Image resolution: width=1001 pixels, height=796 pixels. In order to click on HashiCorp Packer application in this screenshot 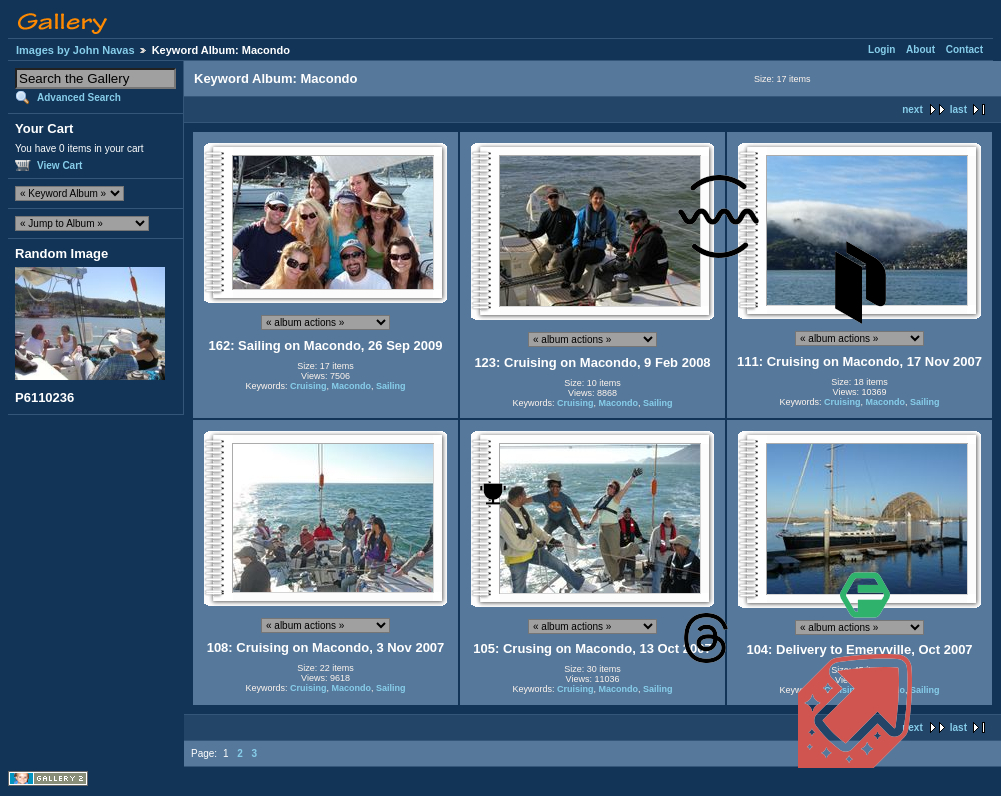, I will do `click(860, 282)`.